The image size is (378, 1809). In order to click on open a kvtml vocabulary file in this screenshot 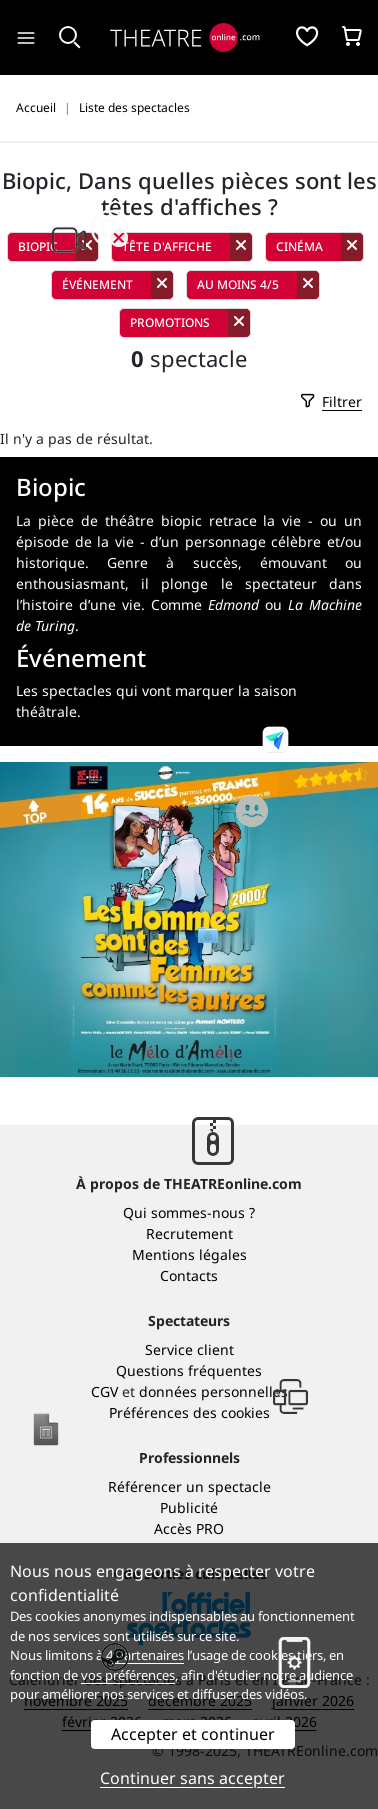, I will do `click(46, 1430)`.